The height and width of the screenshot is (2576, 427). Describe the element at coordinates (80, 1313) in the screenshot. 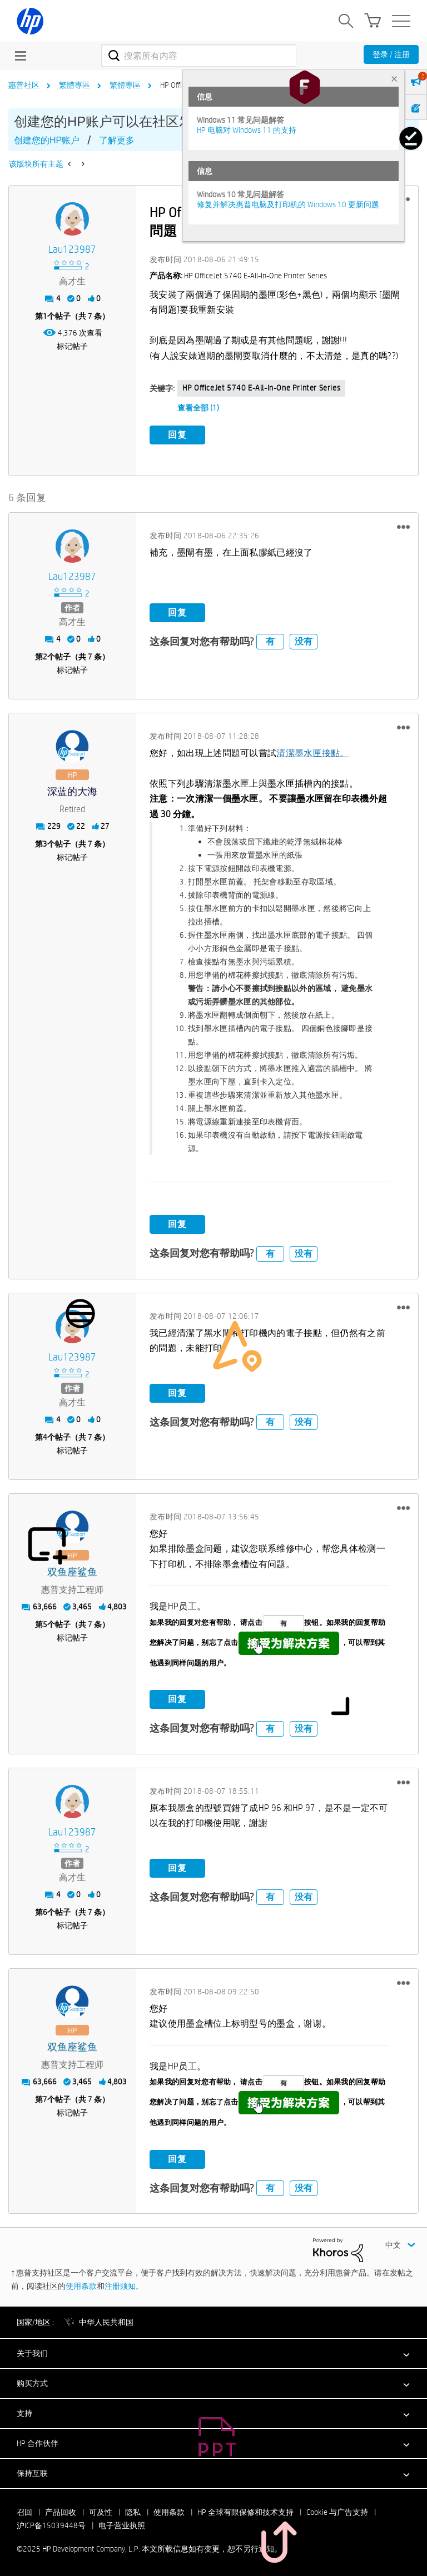

I see `view global latitude lines or geographic coordinates` at that location.